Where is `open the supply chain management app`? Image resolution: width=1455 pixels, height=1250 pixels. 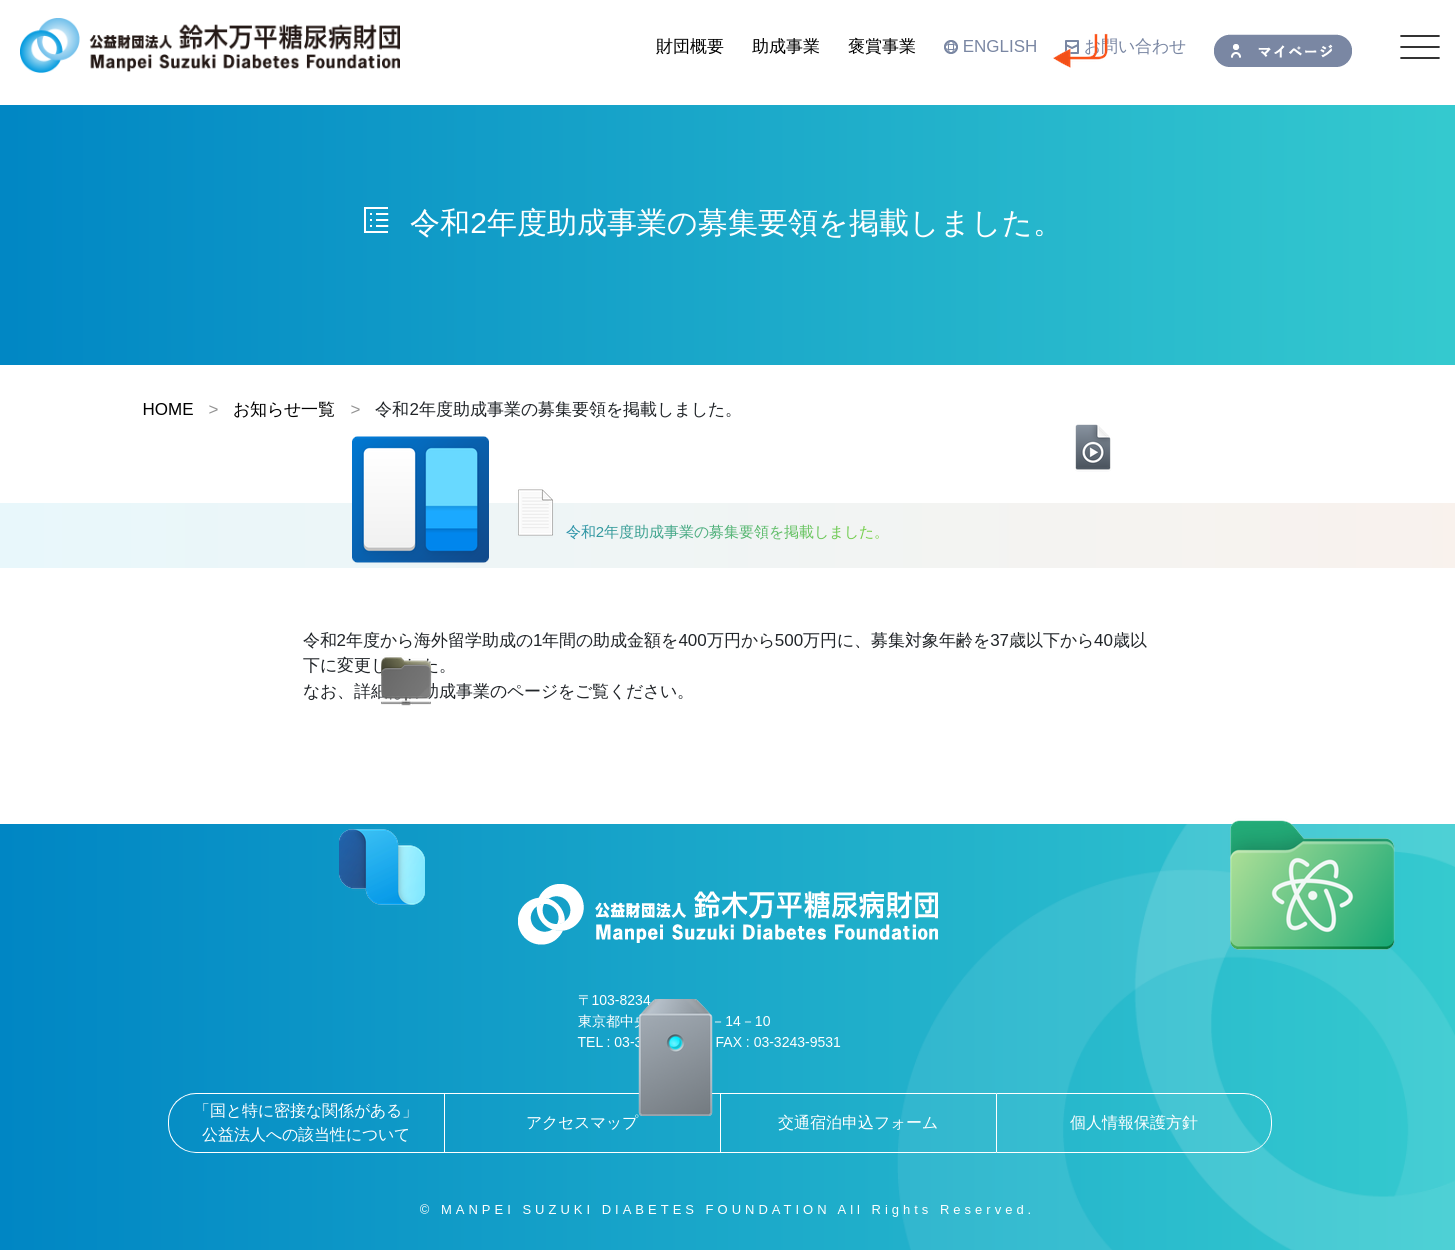 open the supply chain management app is located at coordinates (382, 867).